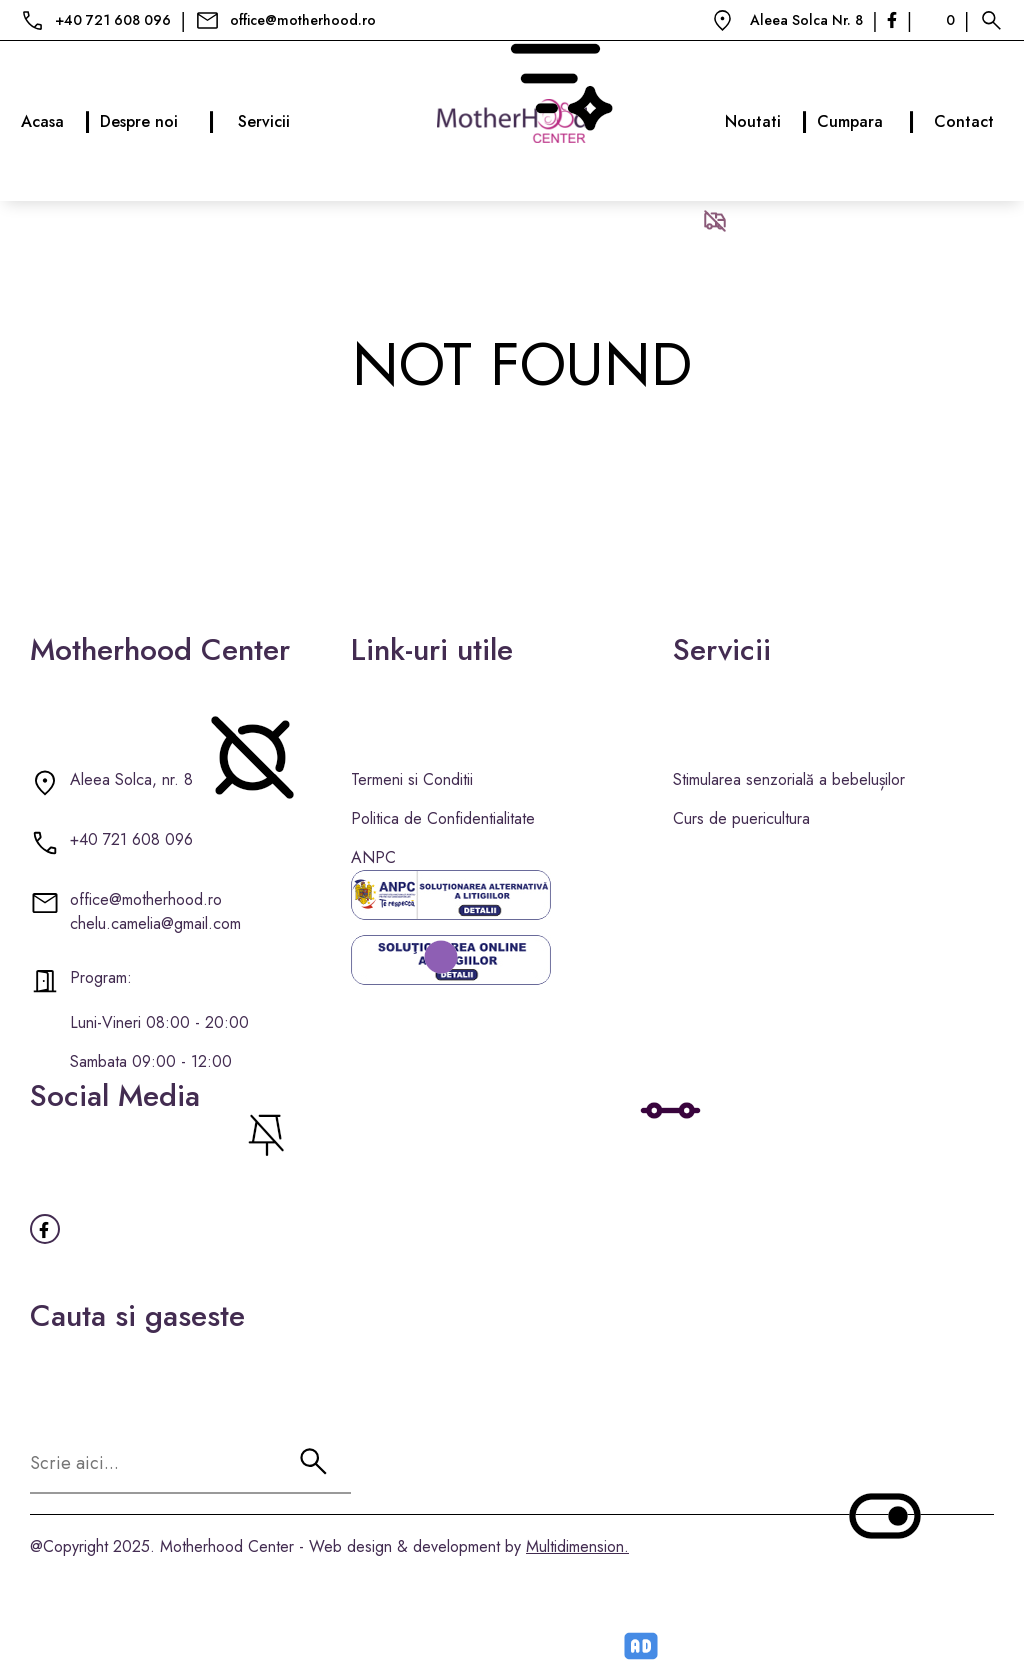  I want to click on indicates sponsored or advertisement content, so click(641, 1646).